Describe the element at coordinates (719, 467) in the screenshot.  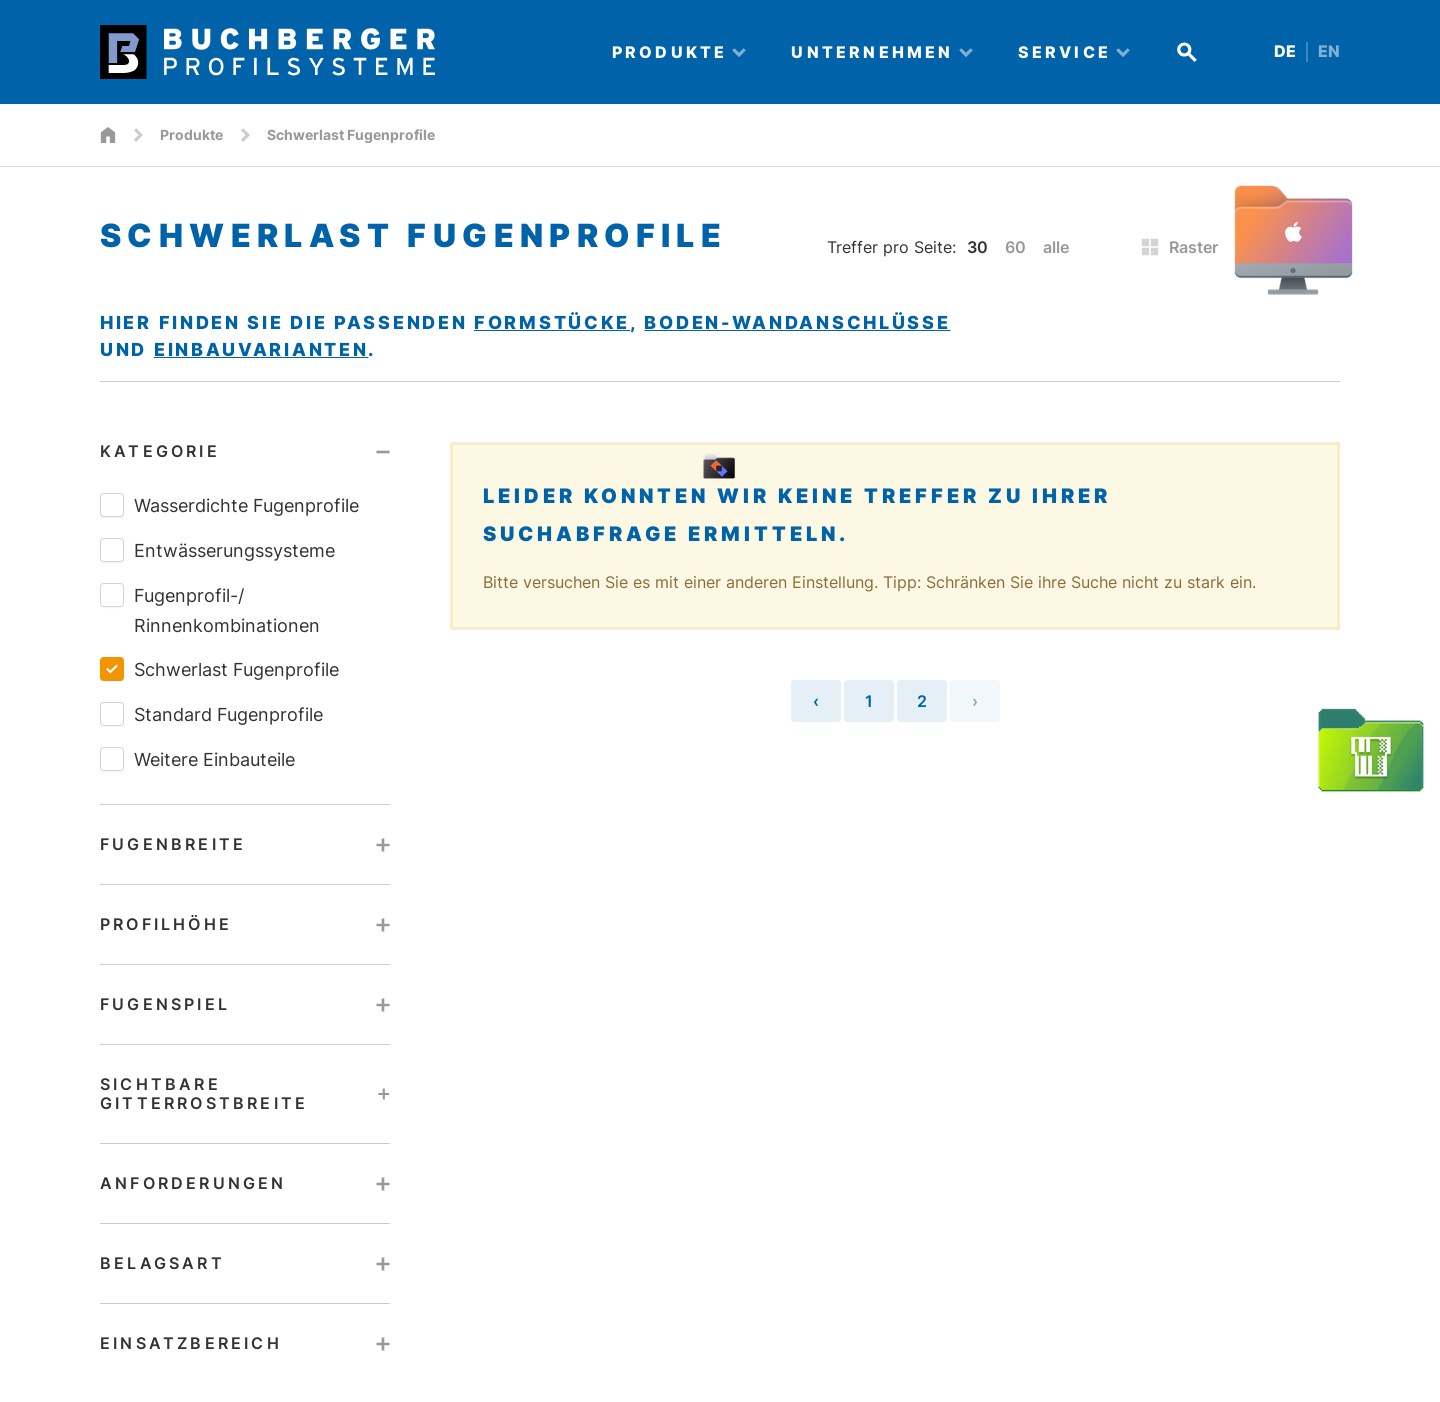
I see `open ktor project folder` at that location.